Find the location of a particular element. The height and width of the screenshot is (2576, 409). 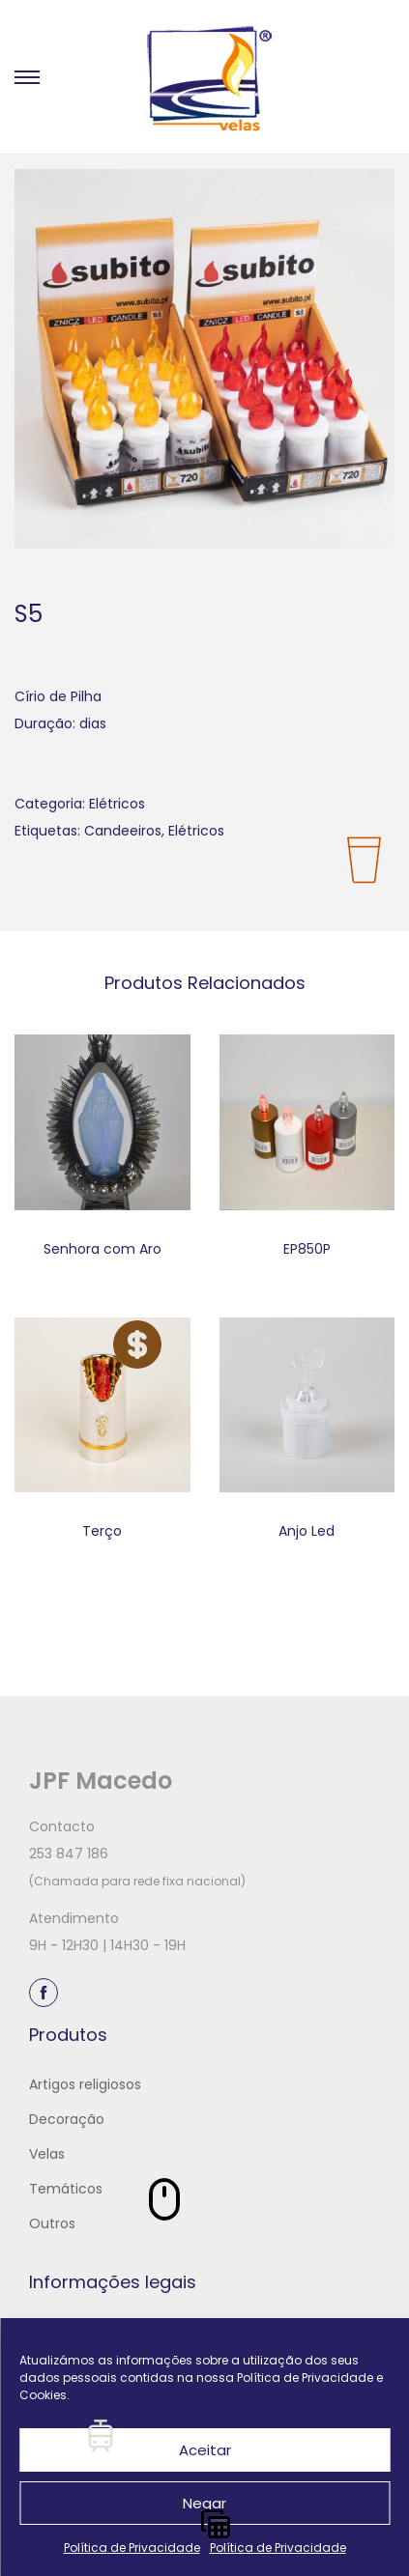

access public transit or tram routes is located at coordinates (101, 2436).